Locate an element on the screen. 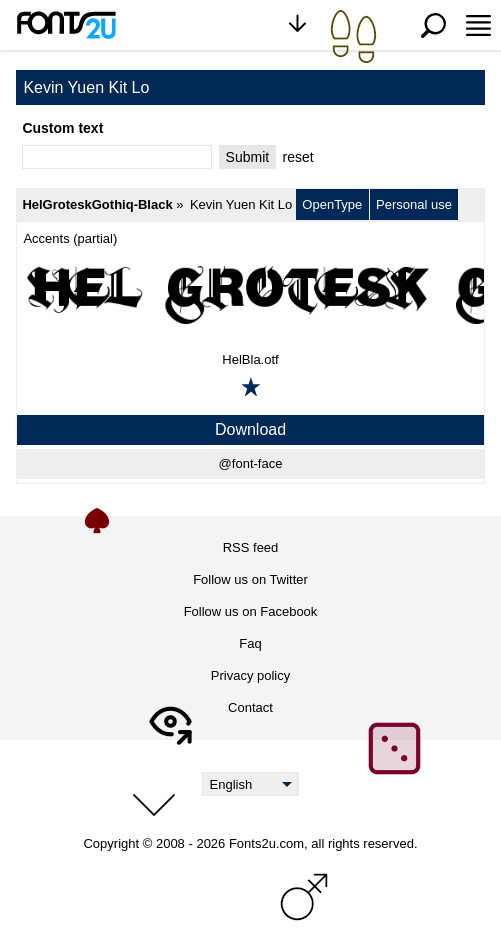  roll dice or generate random number is located at coordinates (394, 748).